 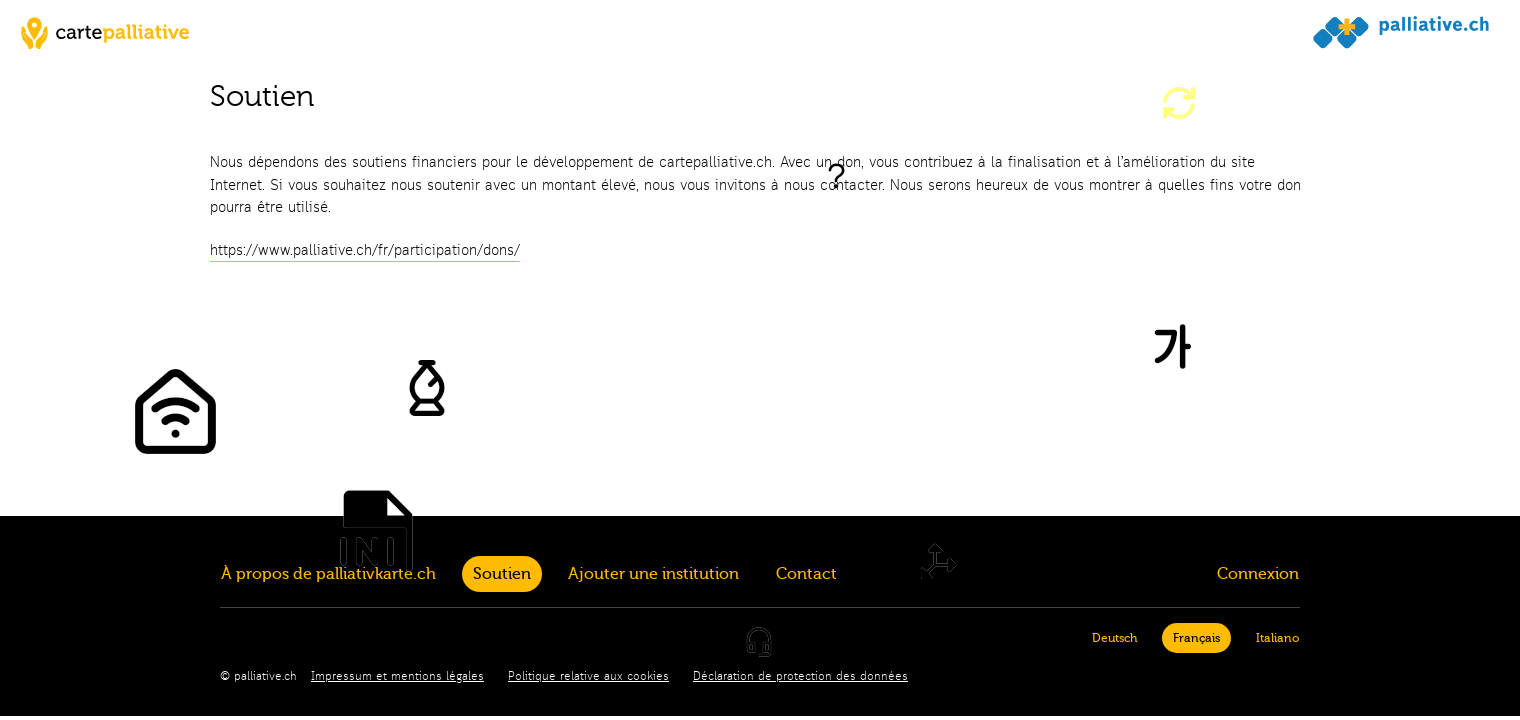 I want to click on view or open an INI configuration file, so click(x=378, y=531).